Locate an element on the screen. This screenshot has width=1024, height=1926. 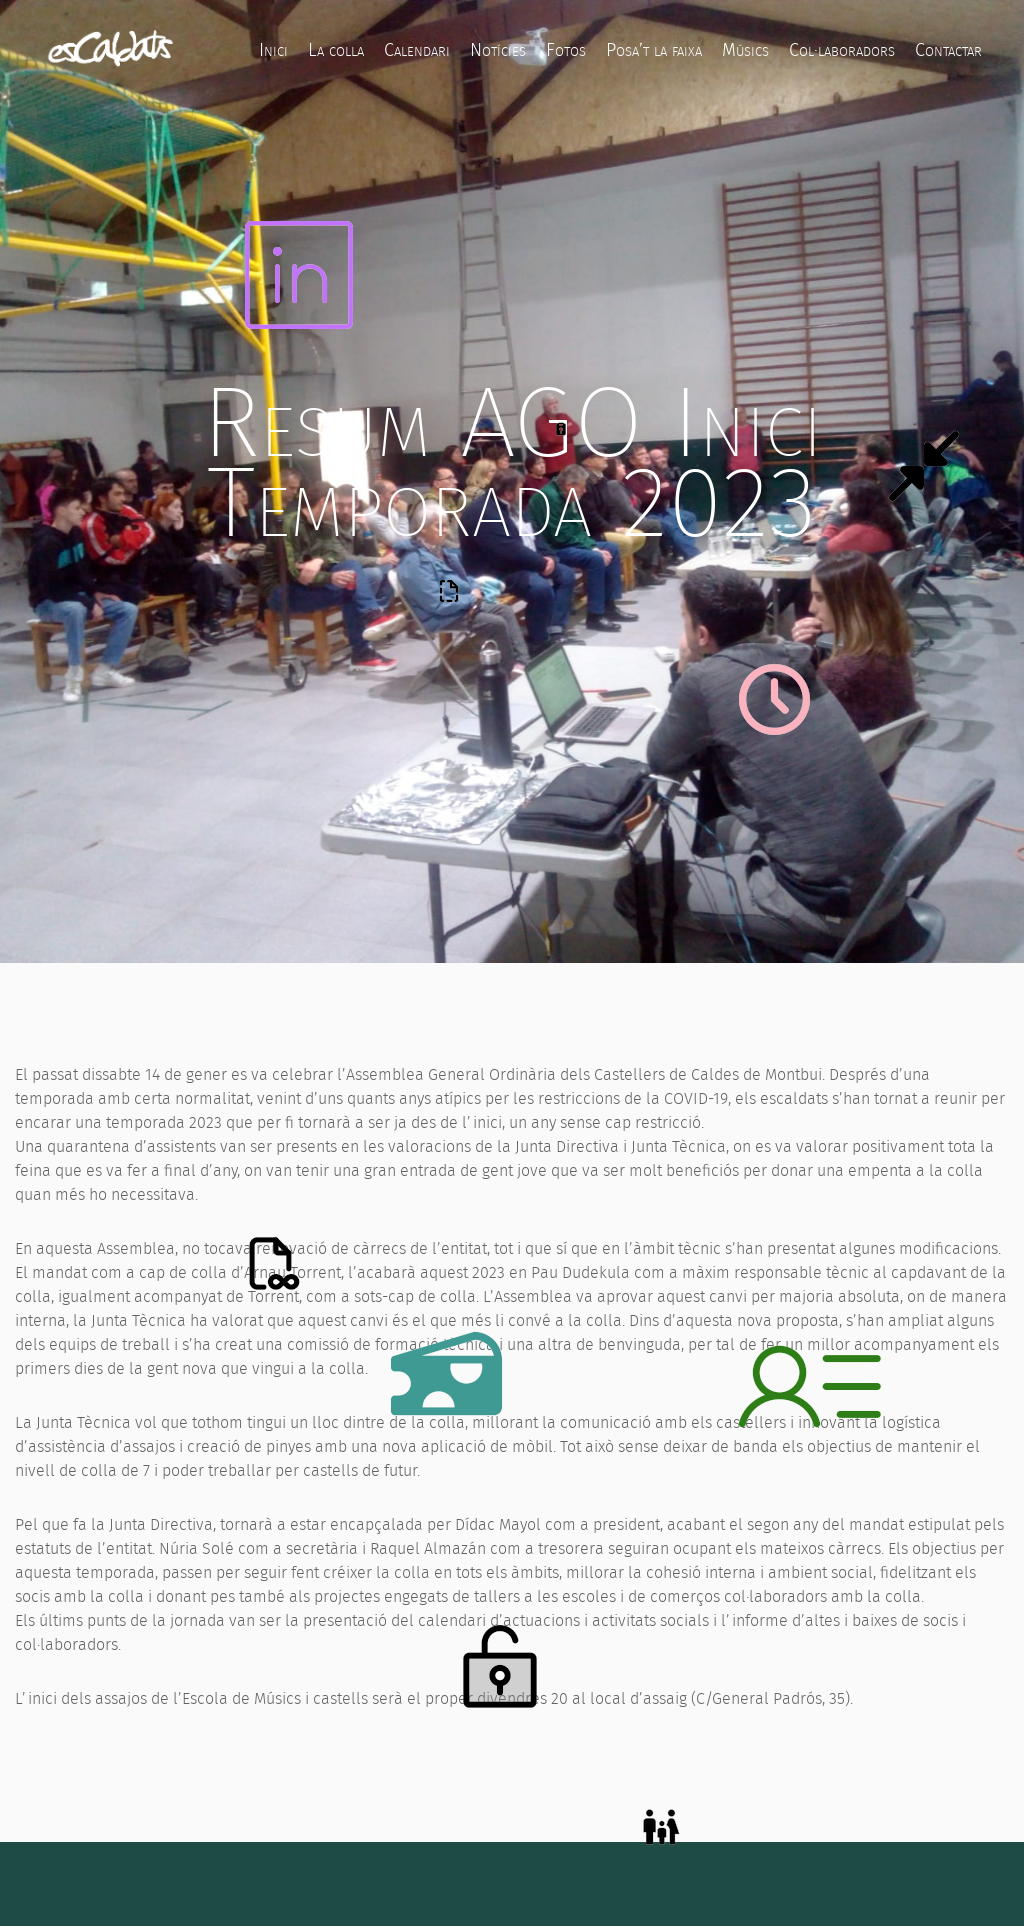
a draft or unsaved document is located at coordinates (449, 591).